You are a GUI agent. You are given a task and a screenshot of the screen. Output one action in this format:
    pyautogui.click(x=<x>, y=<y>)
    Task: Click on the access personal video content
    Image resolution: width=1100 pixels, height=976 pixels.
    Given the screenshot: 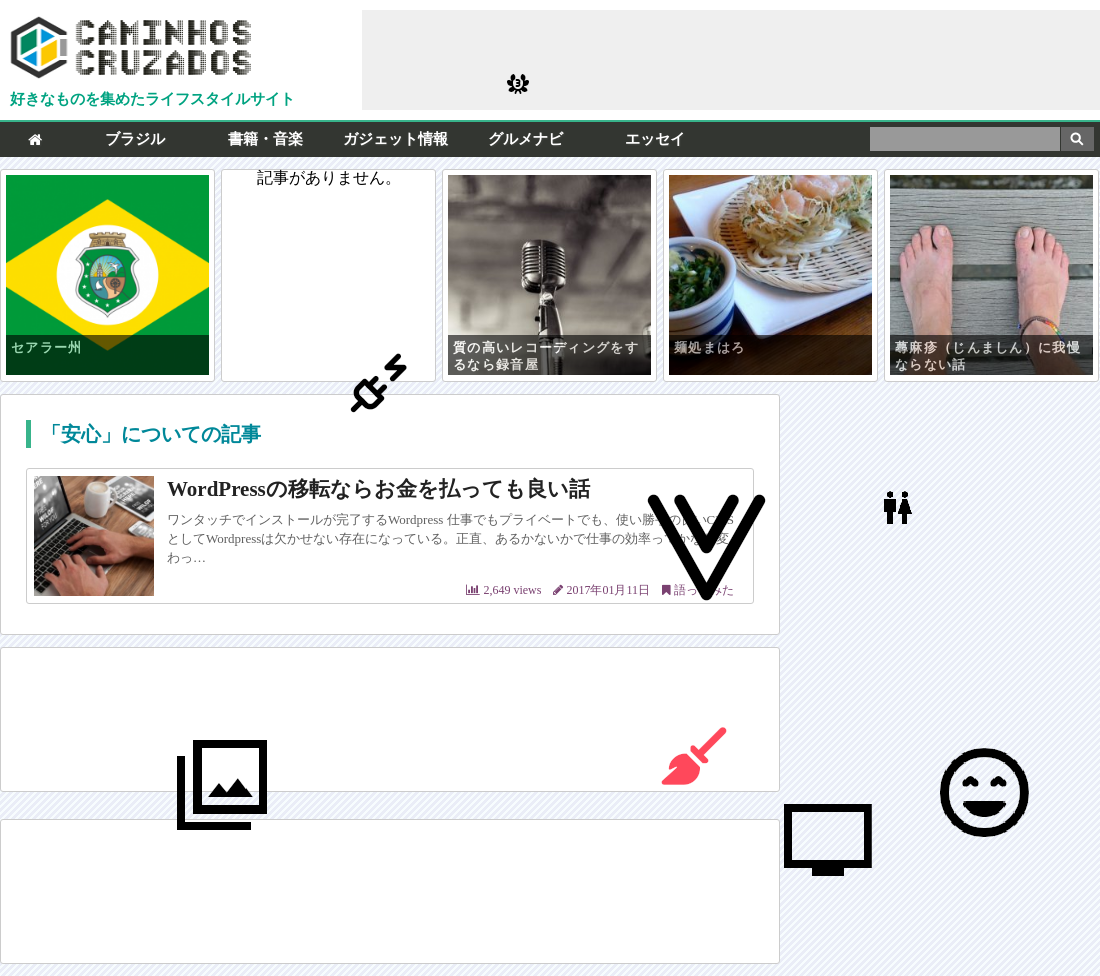 What is the action you would take?
    pyautogui.click(x=828, y=840)
    